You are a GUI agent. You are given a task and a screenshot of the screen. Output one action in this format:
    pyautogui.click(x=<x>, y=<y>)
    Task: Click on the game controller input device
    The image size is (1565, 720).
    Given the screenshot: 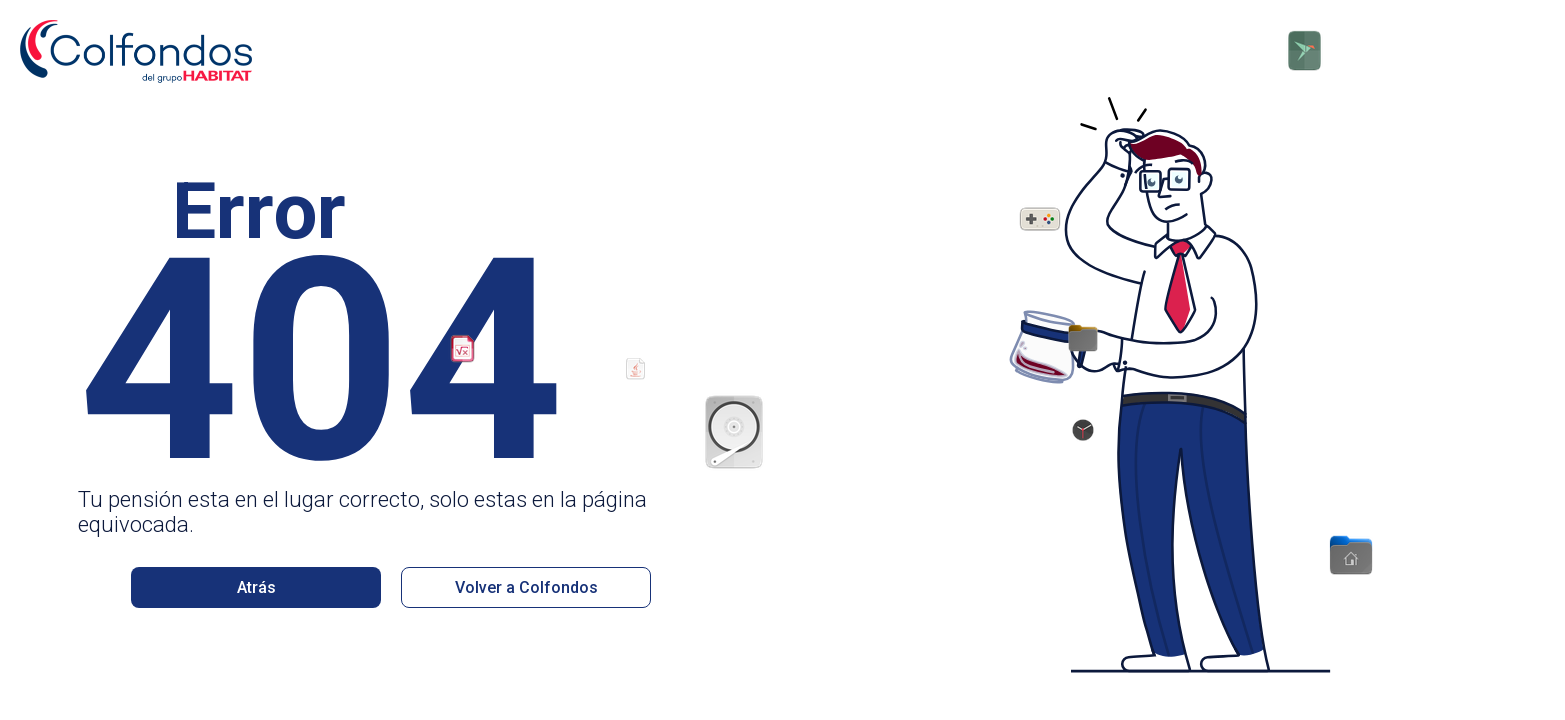 What is the action you would take?
    pyautogui.click(x=1040, y=219)
    